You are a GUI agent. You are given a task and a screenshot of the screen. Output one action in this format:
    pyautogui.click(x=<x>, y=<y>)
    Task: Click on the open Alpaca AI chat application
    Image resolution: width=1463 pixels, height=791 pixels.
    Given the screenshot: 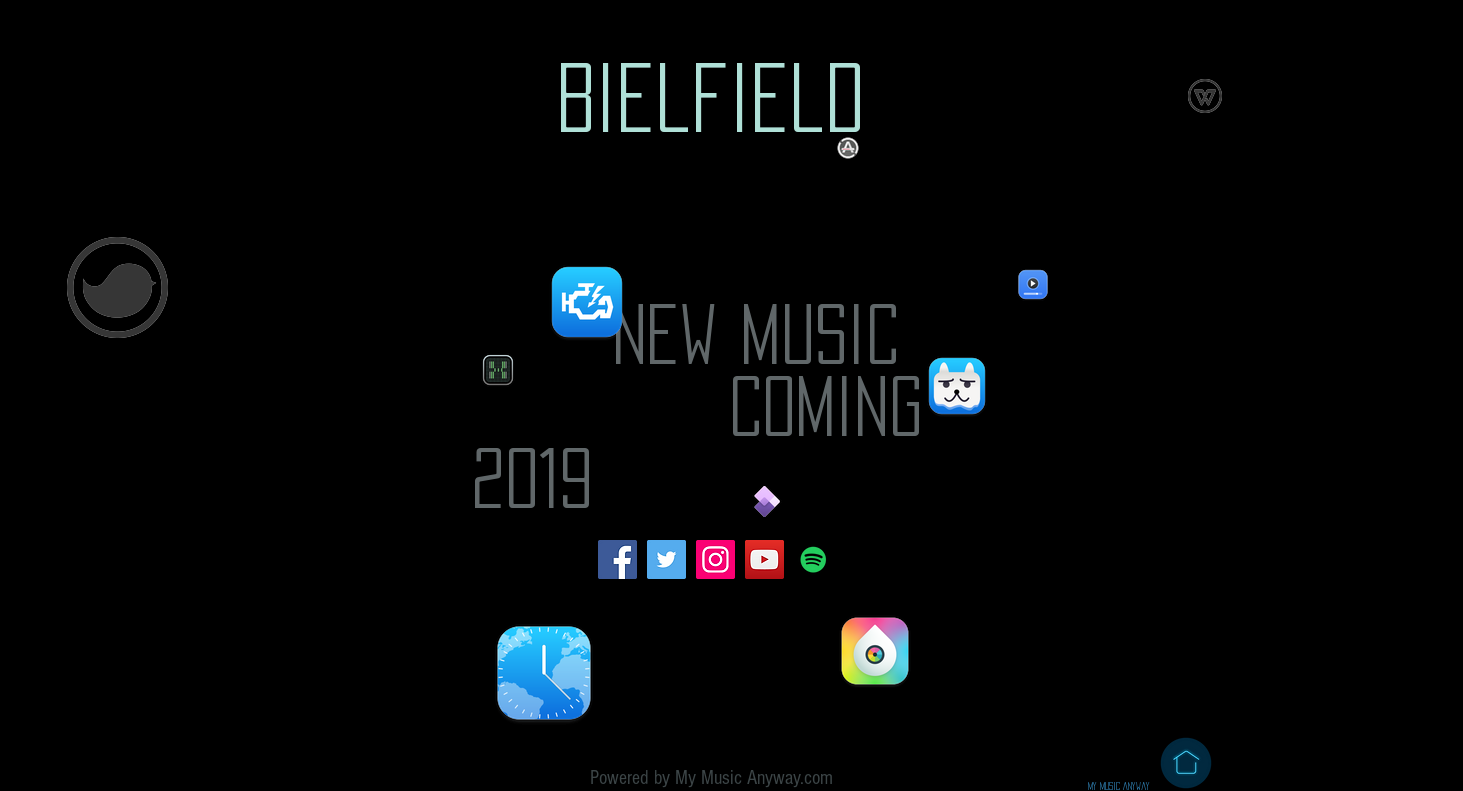 What is the action you would take?
    pyautogui.click(x=957, y=386)
    